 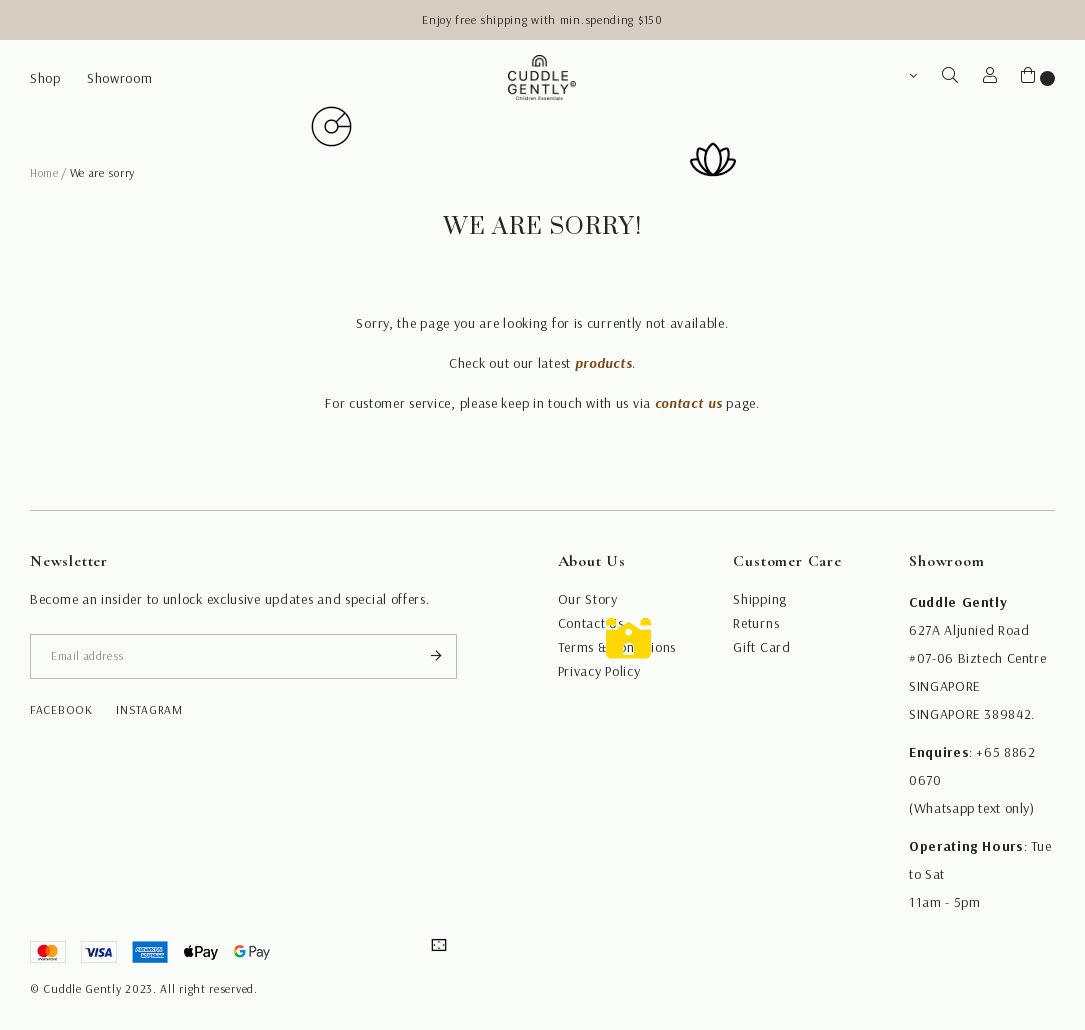 I want to click on access meditation or mindfulness features, so click(x=713, y=161).